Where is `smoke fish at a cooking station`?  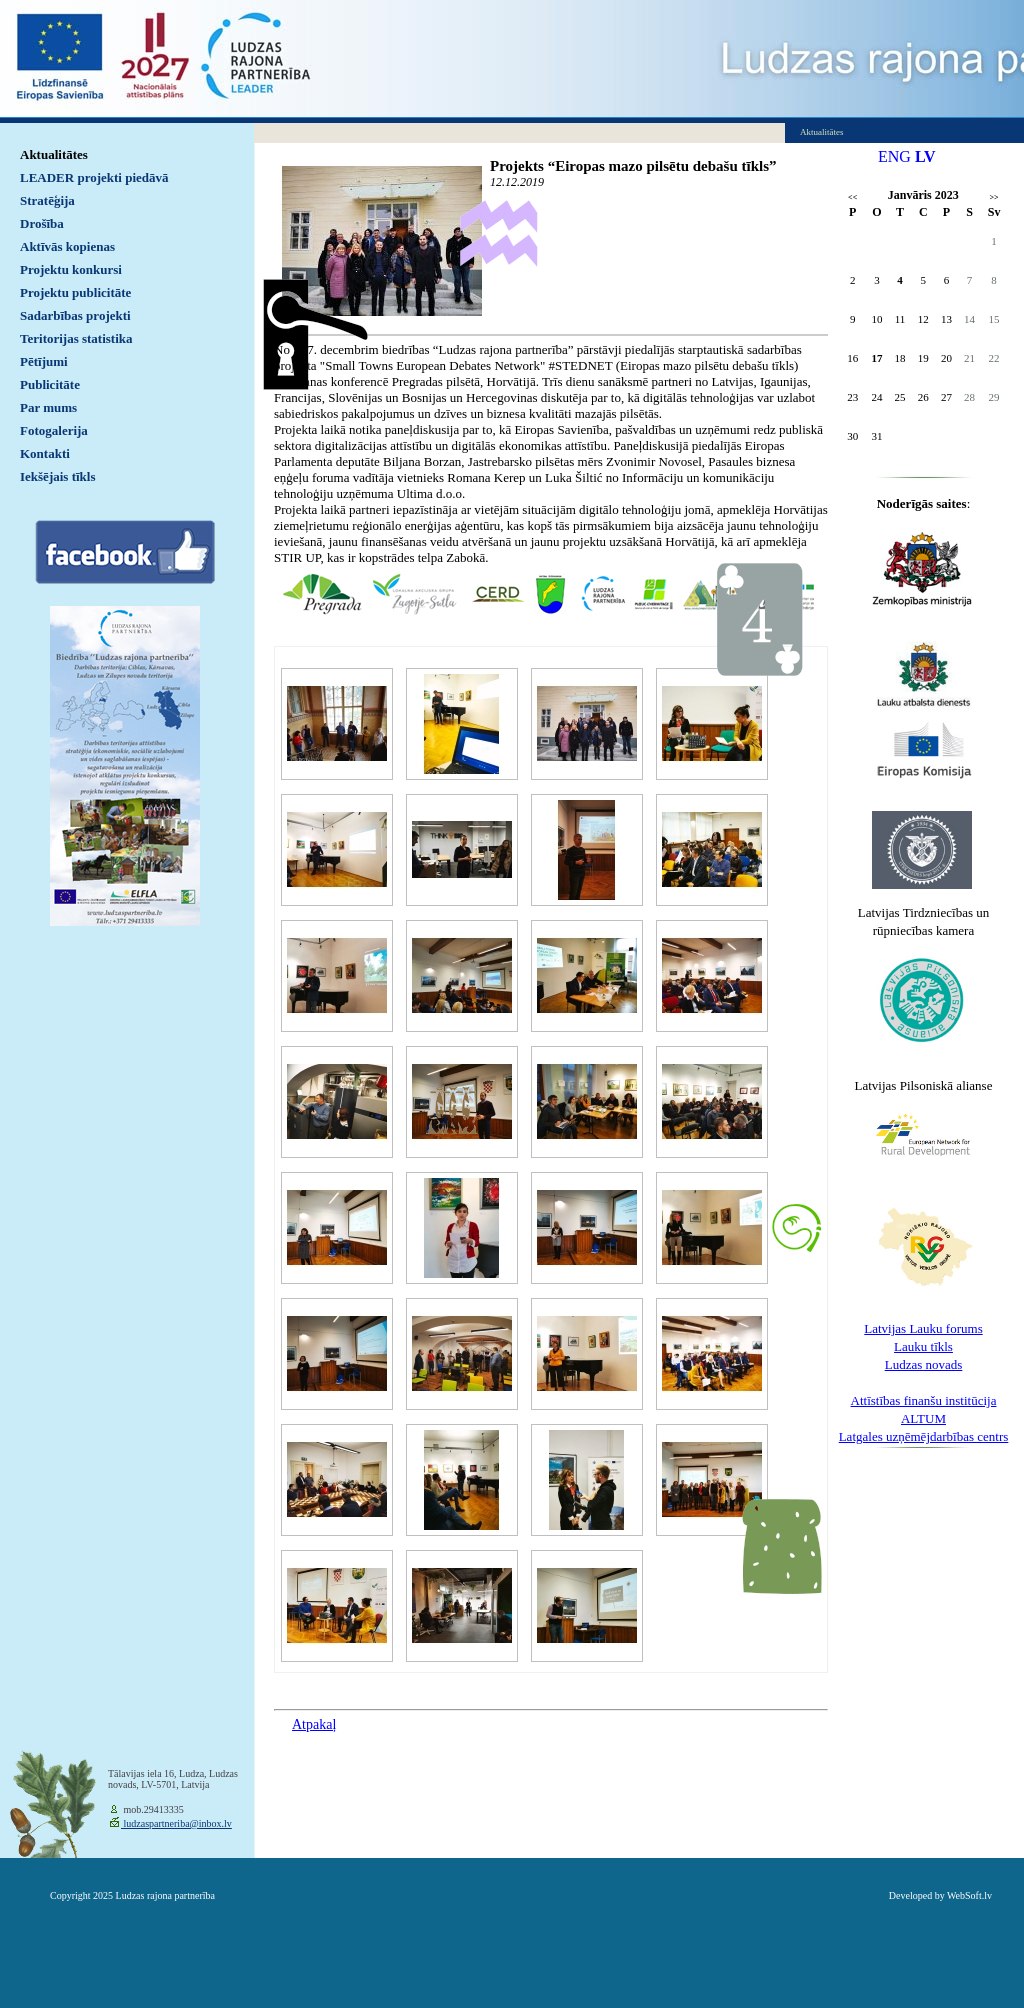 smoke fish at a cooking station is located at coordinates (453, 1110).